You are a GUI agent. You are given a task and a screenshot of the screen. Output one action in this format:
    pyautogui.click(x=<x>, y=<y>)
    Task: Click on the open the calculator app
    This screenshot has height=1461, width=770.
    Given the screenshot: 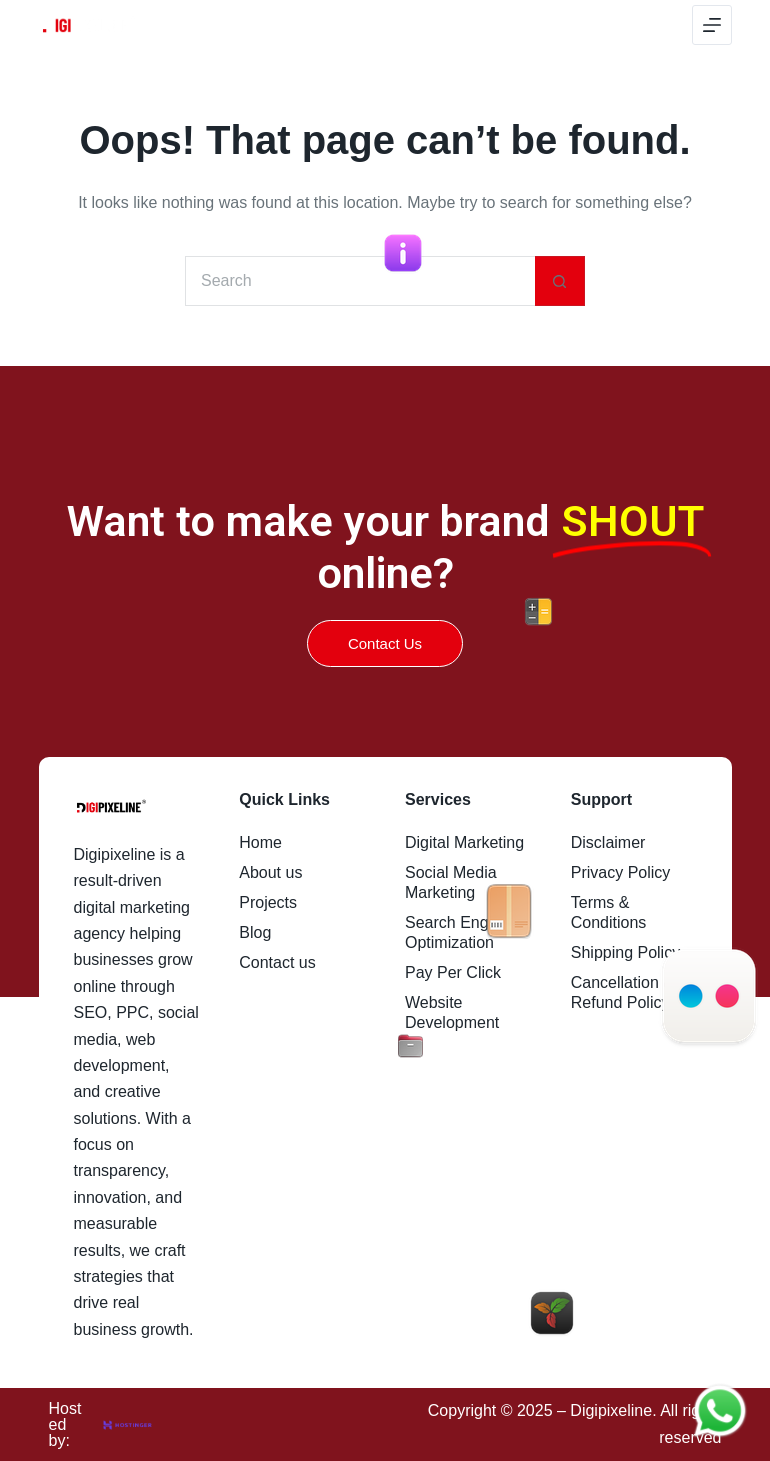 What is the action you would take?
    pyautogui.click(x=538, y=611)
    